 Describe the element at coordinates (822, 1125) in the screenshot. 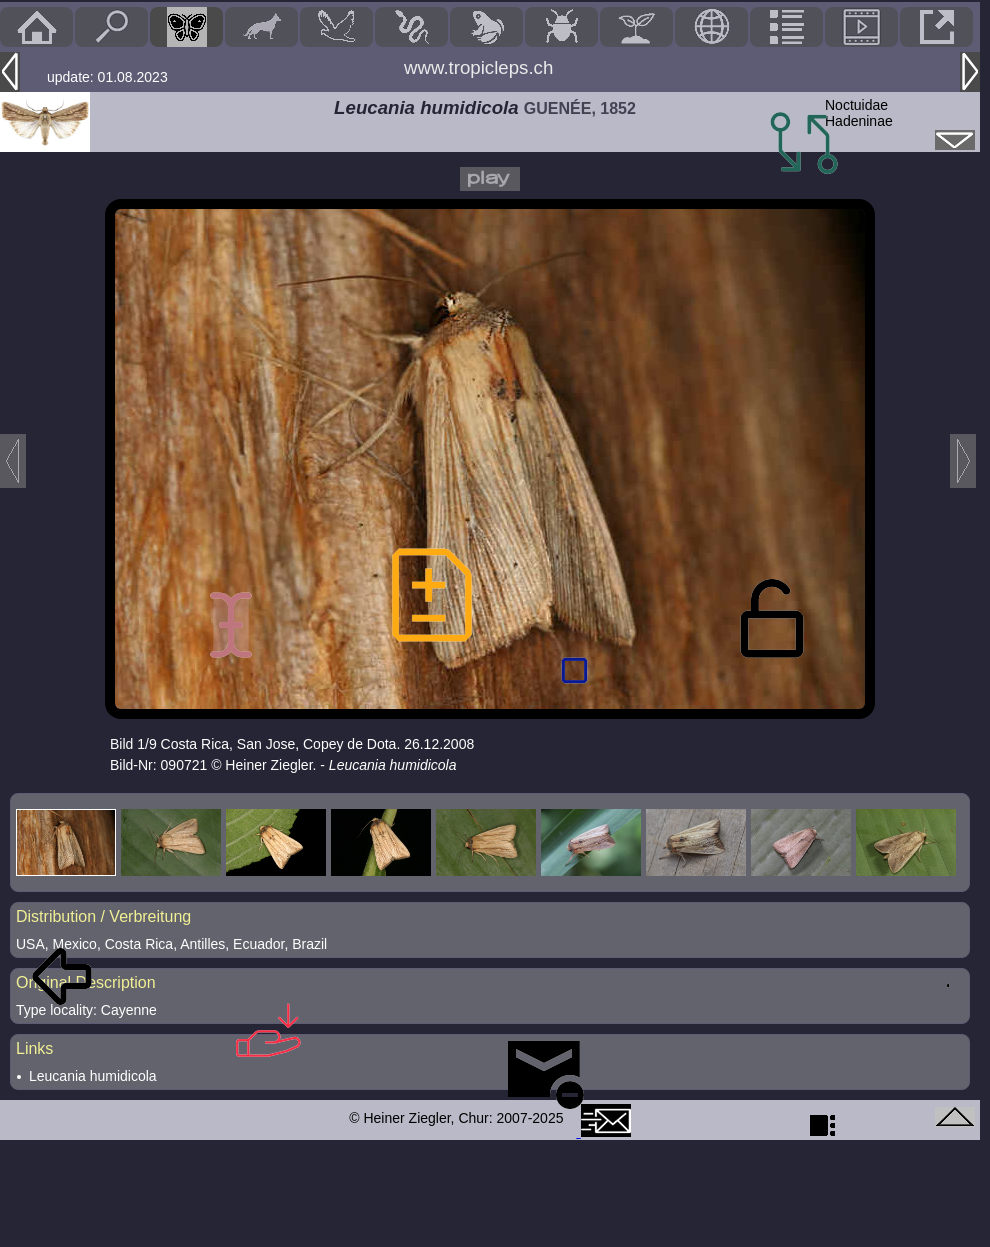

I see `toggle sidebar panel visibility` at that location.